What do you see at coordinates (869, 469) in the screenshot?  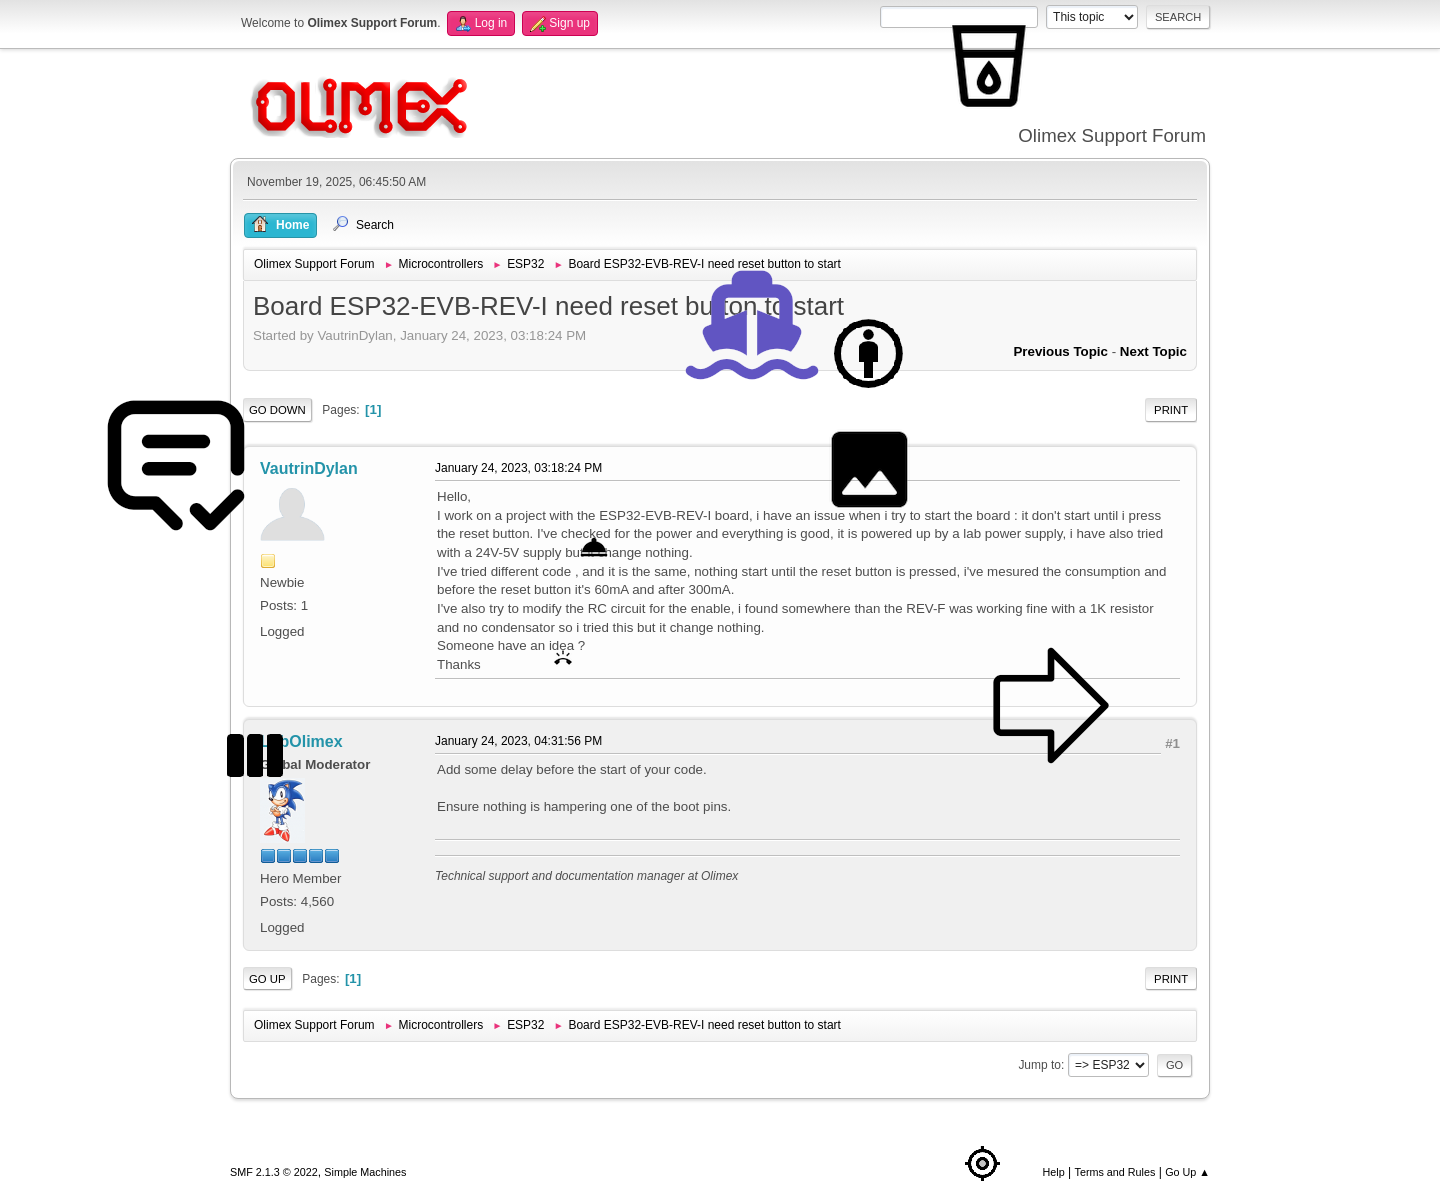 I see `insert or add an image` at bounding box center [869, 469].